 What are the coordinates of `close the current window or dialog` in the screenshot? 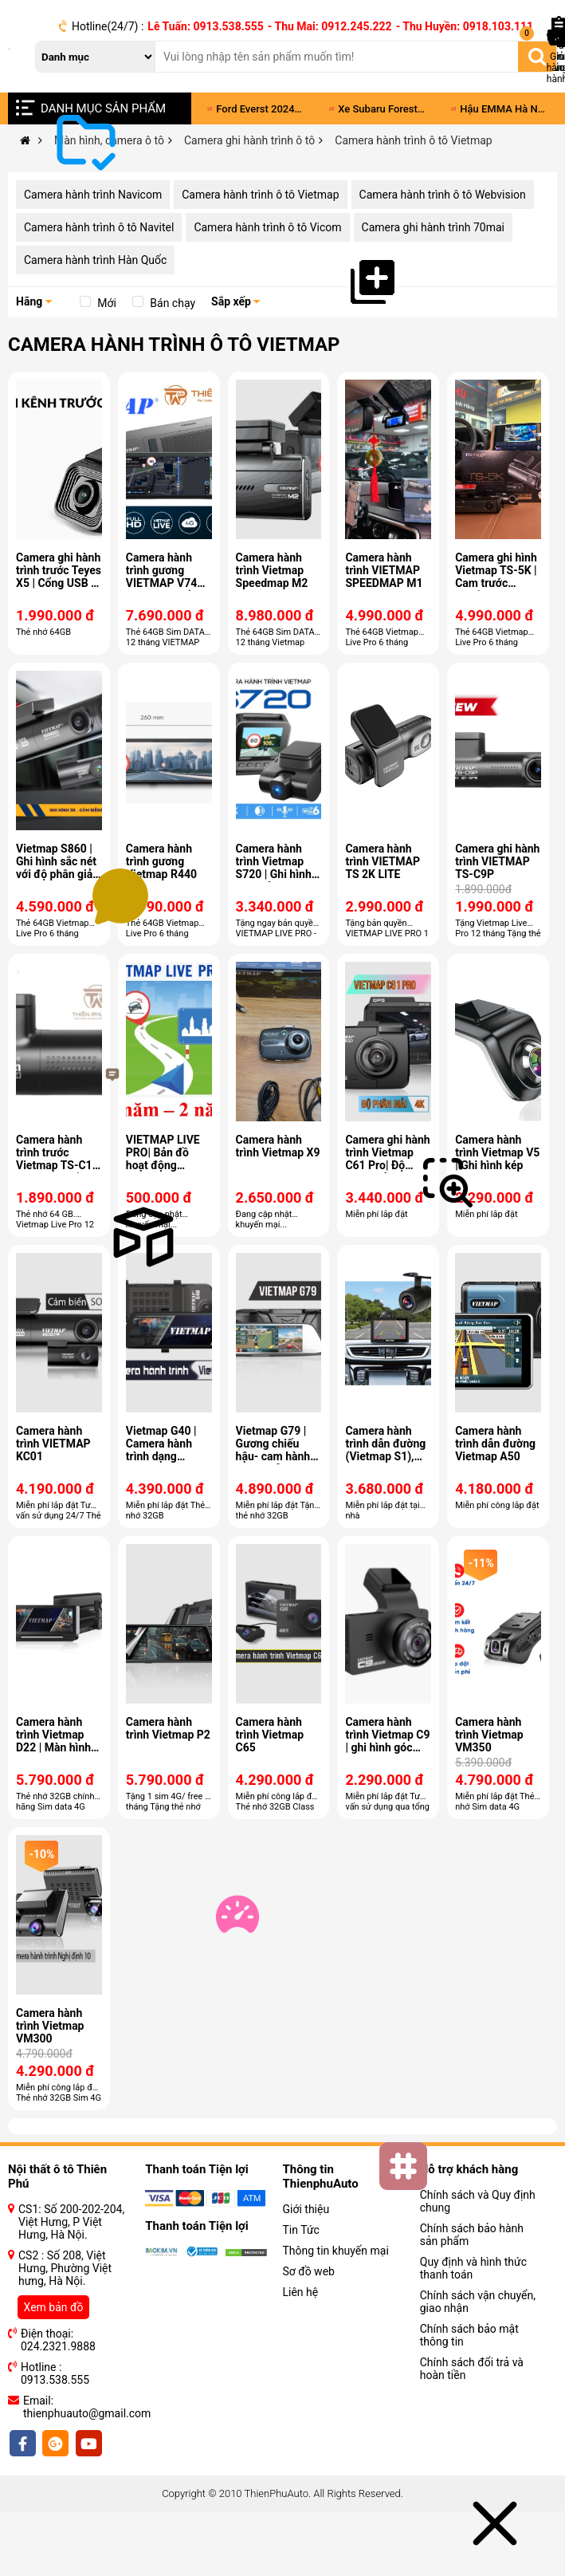 It's located at (495, 2523).